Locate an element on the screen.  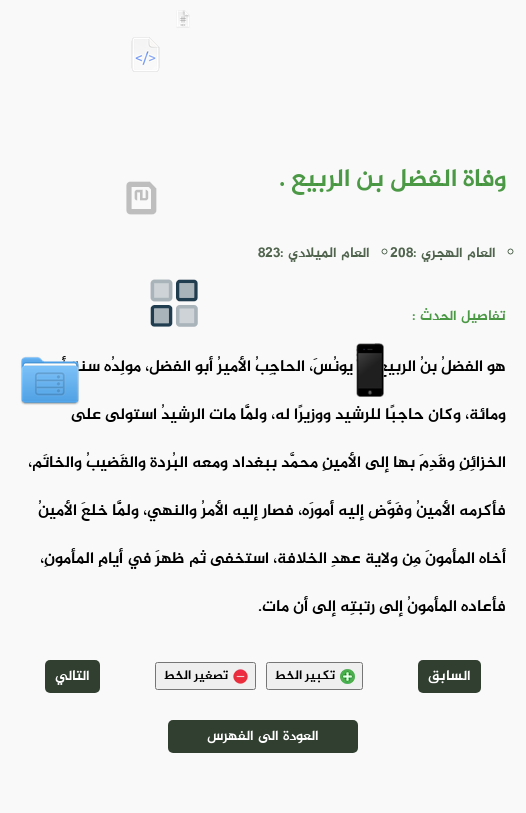
access flash media or USB storage device is located at coordinates (140, 198).